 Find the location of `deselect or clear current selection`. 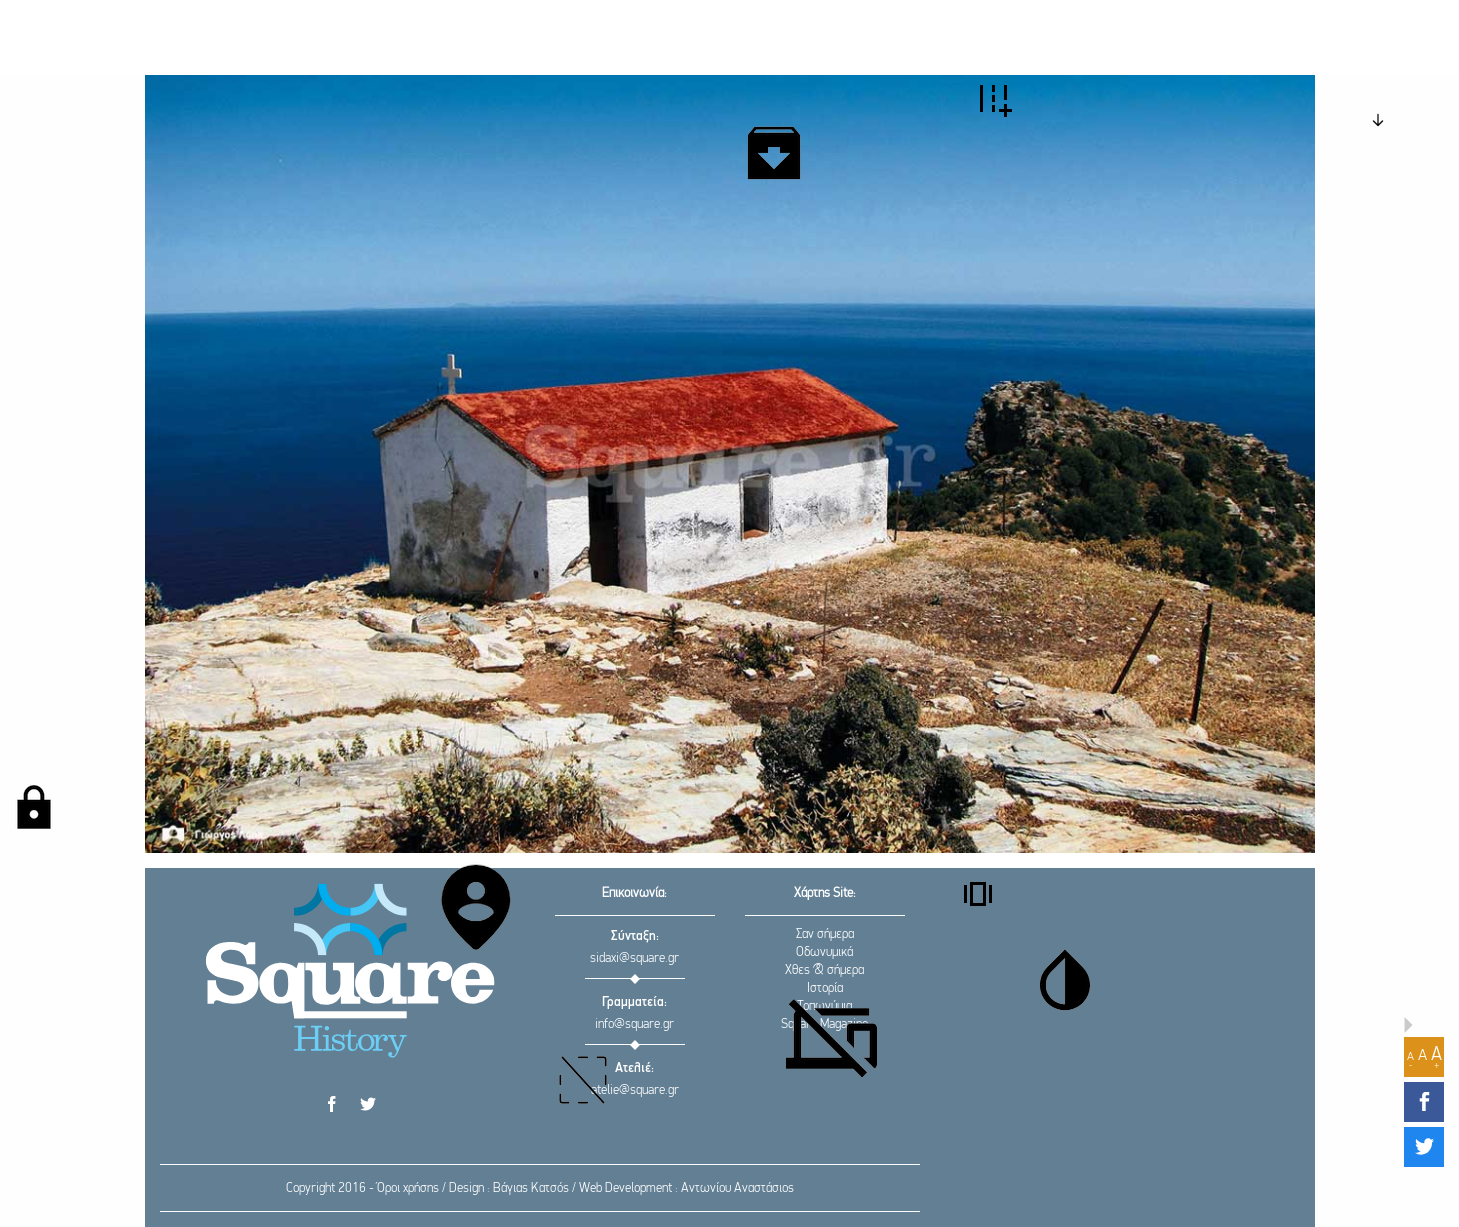

deselect or clear current selection is located at coordinates (583, 1080).